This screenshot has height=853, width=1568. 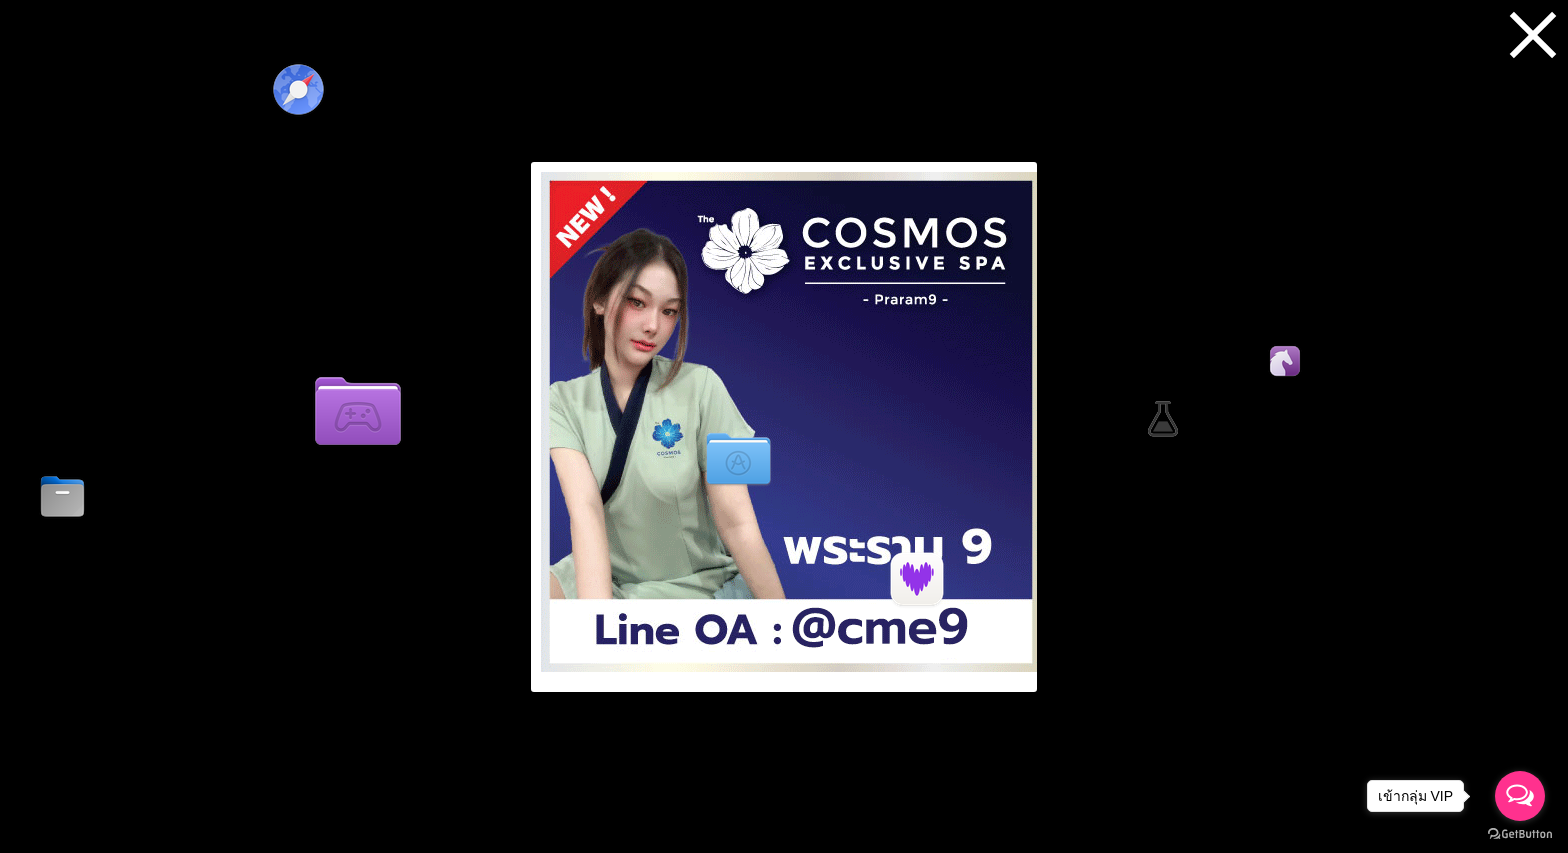 I want to click on open Arturia software folder, so click(x=738, y=458).